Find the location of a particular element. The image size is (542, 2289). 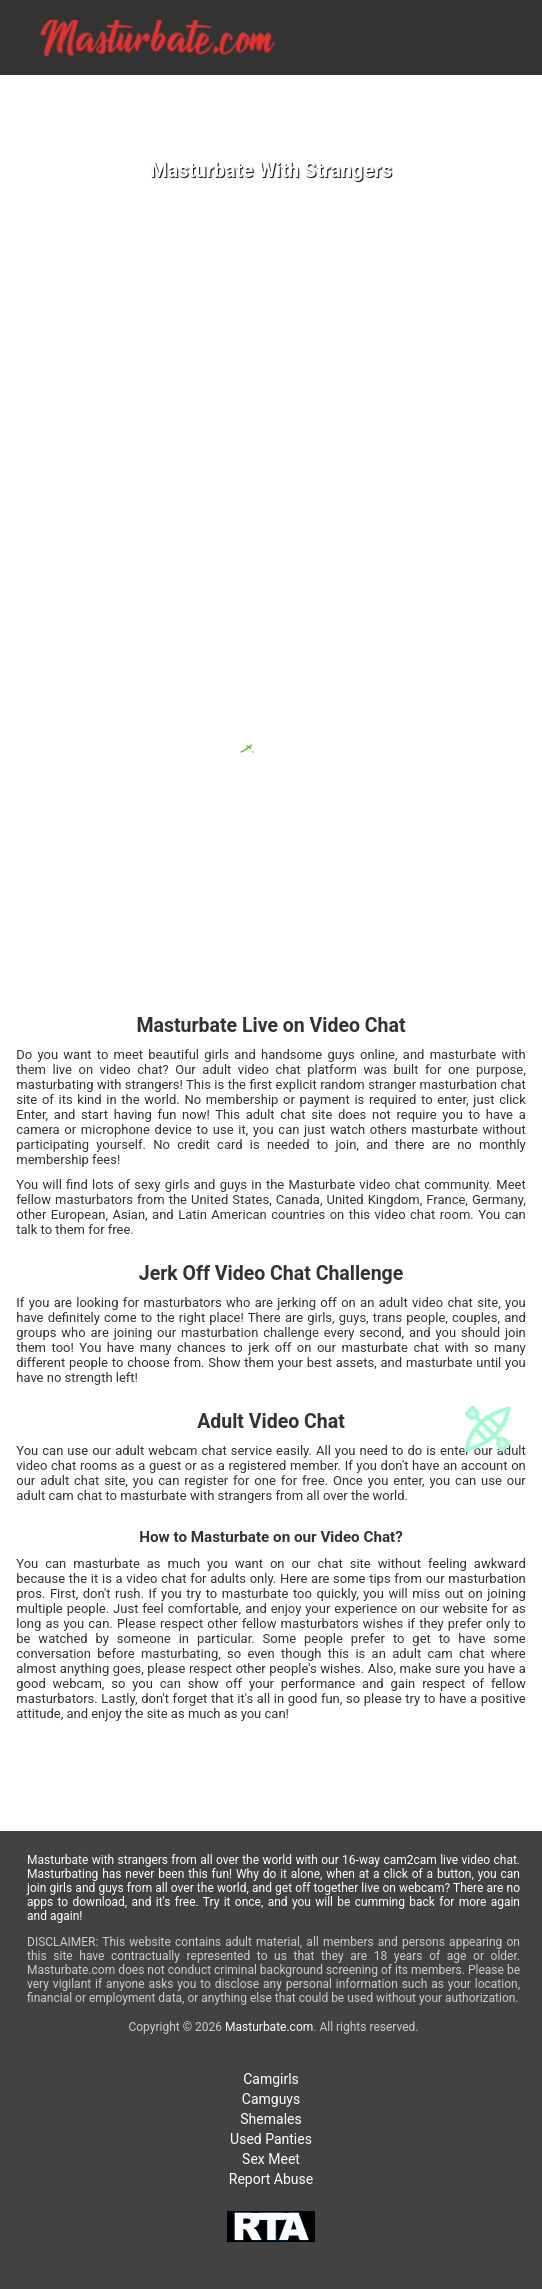

kayak or canoe activity option is located at coordinates (487, 1428).